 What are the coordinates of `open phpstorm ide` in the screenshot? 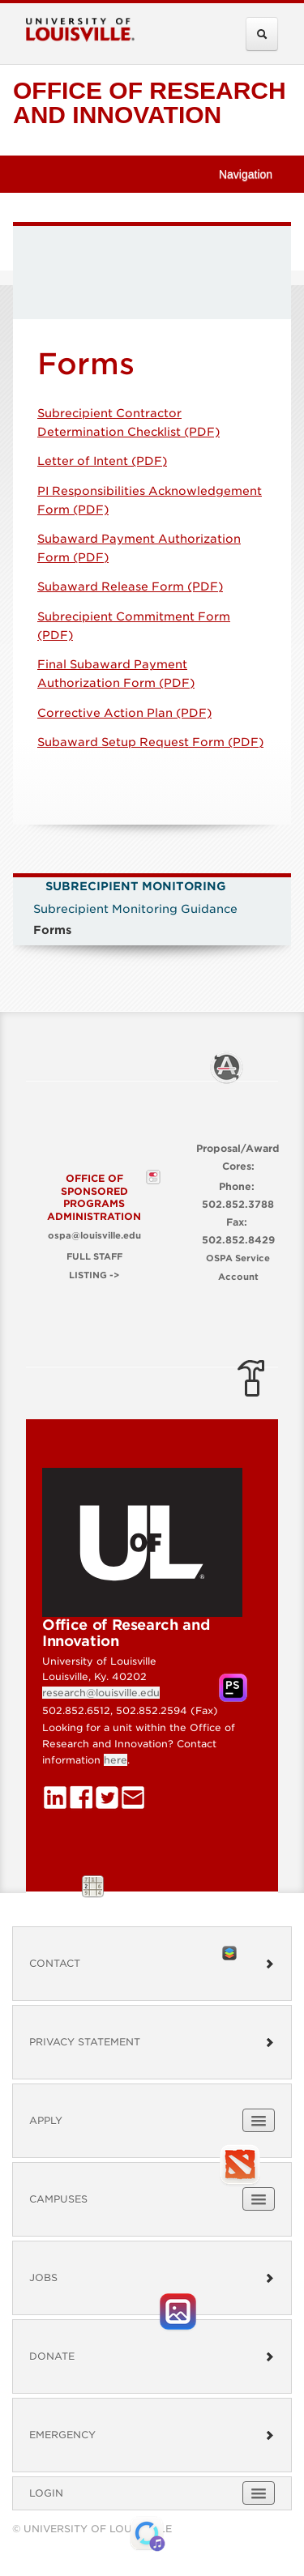 It's located at (233, 1687).